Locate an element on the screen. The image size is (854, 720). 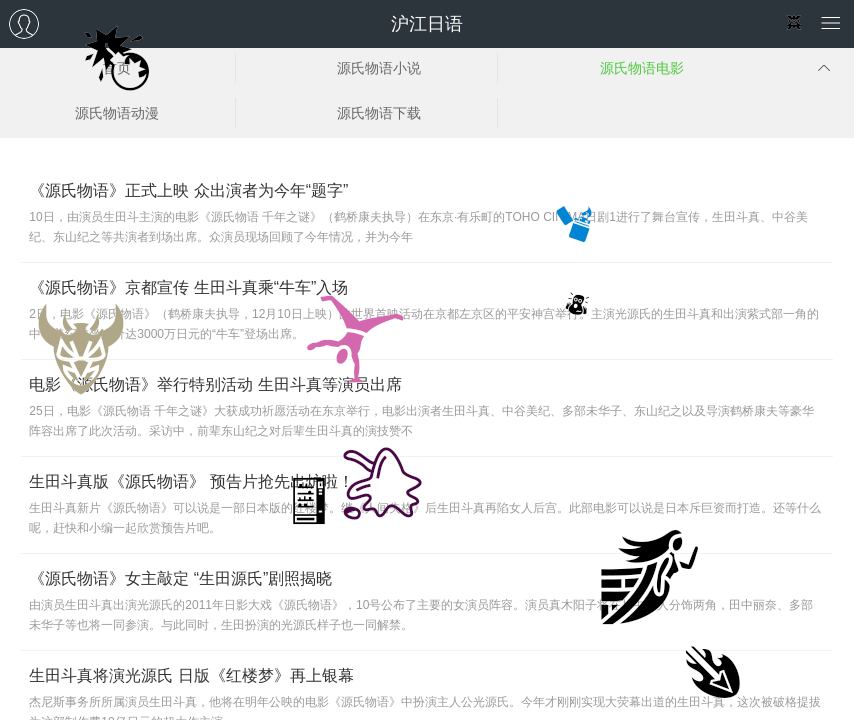
access balance or gymnastics training exercises is located at coordinates (355, 339).